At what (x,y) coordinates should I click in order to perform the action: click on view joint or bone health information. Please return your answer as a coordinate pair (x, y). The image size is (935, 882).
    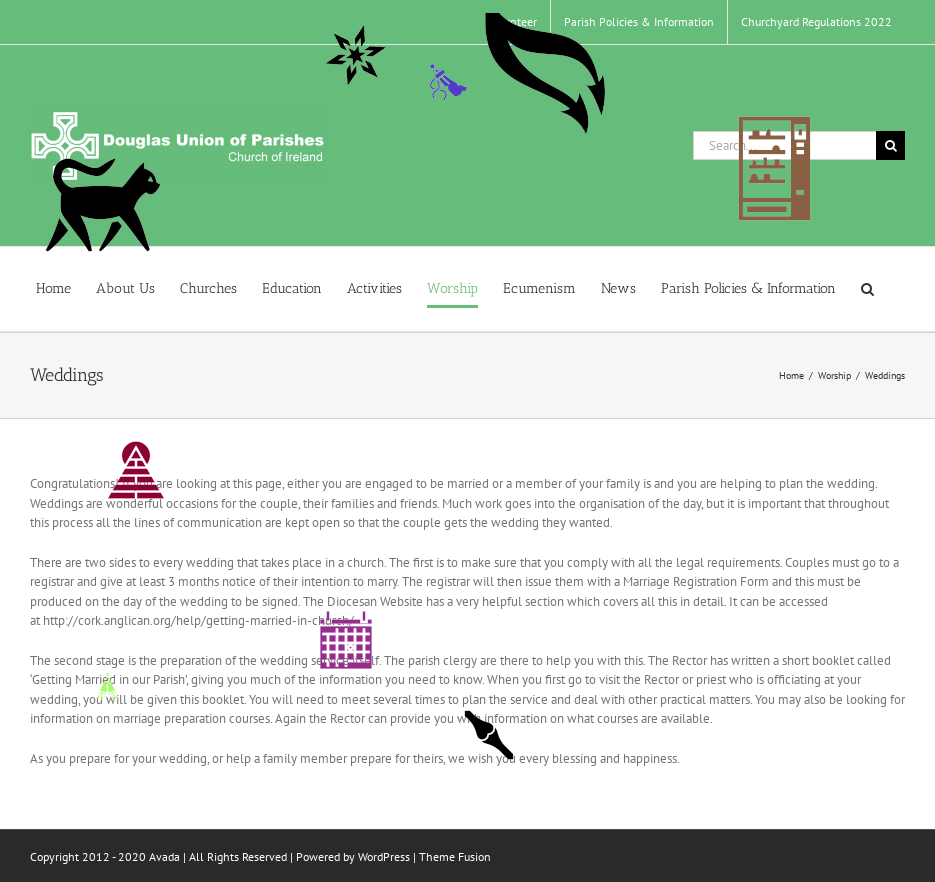
    Looking at the image, I should click on (489, 735).